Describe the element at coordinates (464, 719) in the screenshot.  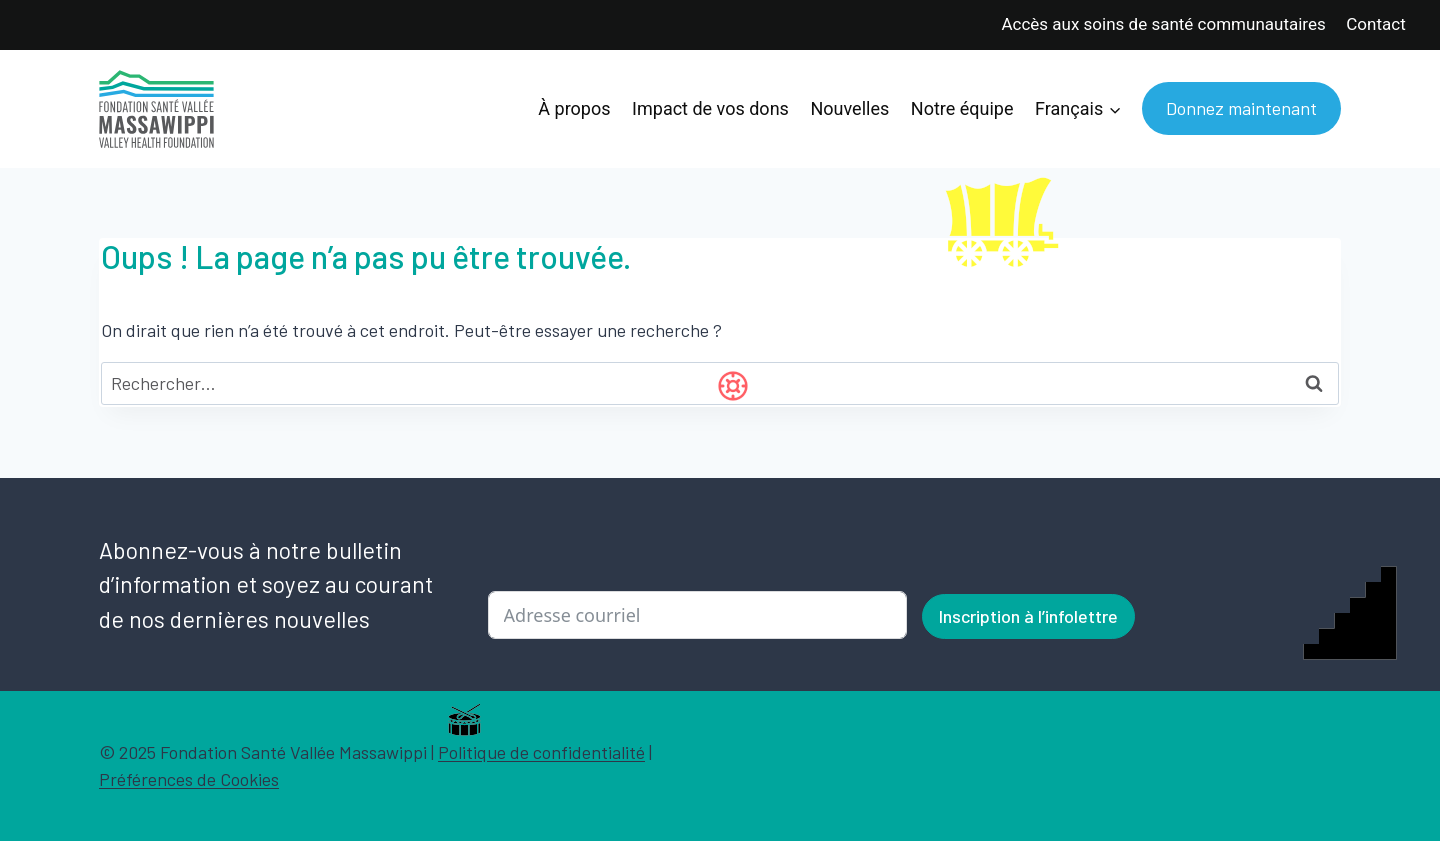
I see `access music or sound settings` at that location.